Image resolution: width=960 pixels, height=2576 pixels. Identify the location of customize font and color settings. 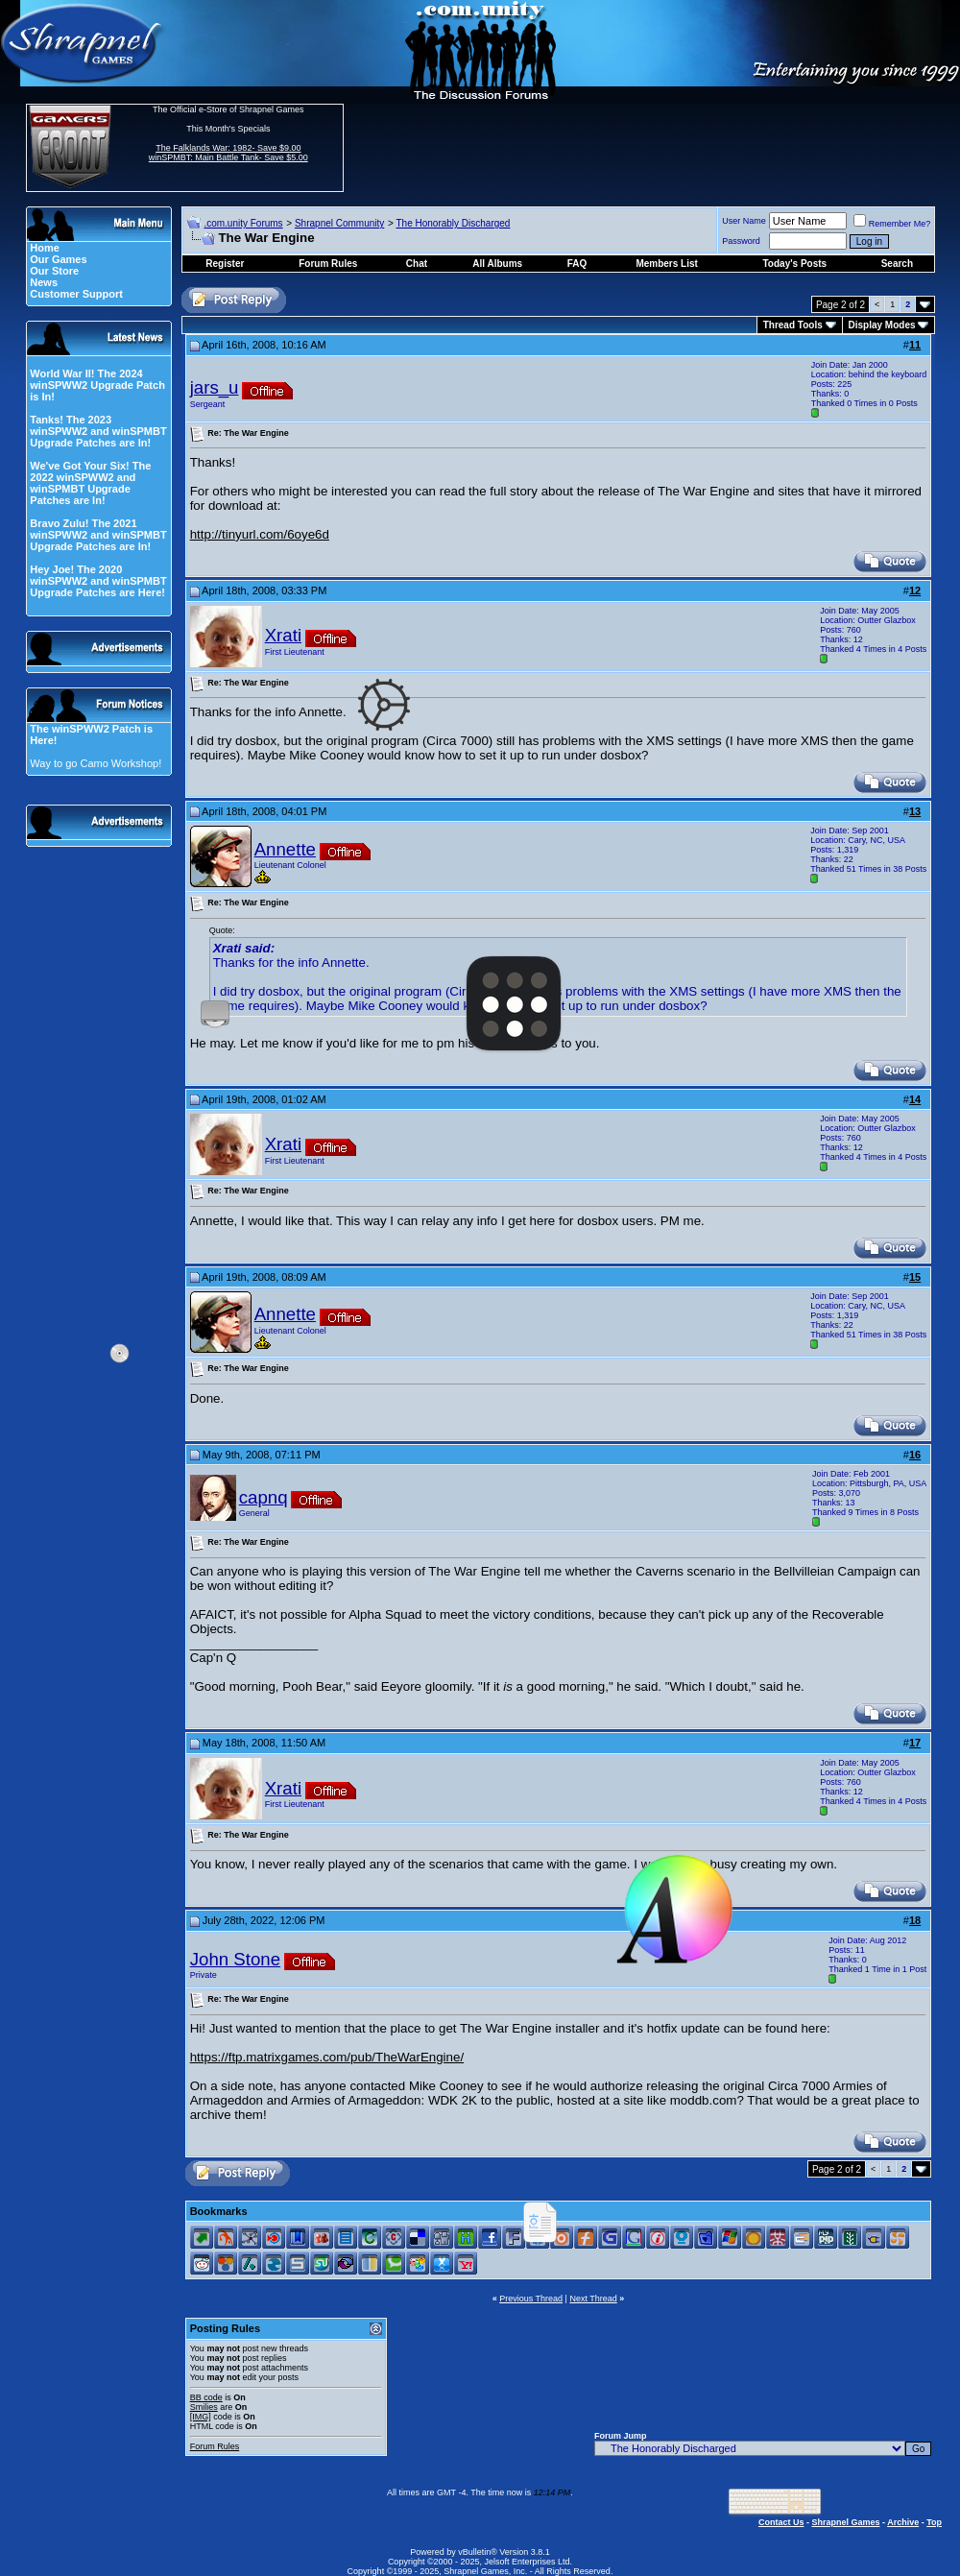
(674, 1900).